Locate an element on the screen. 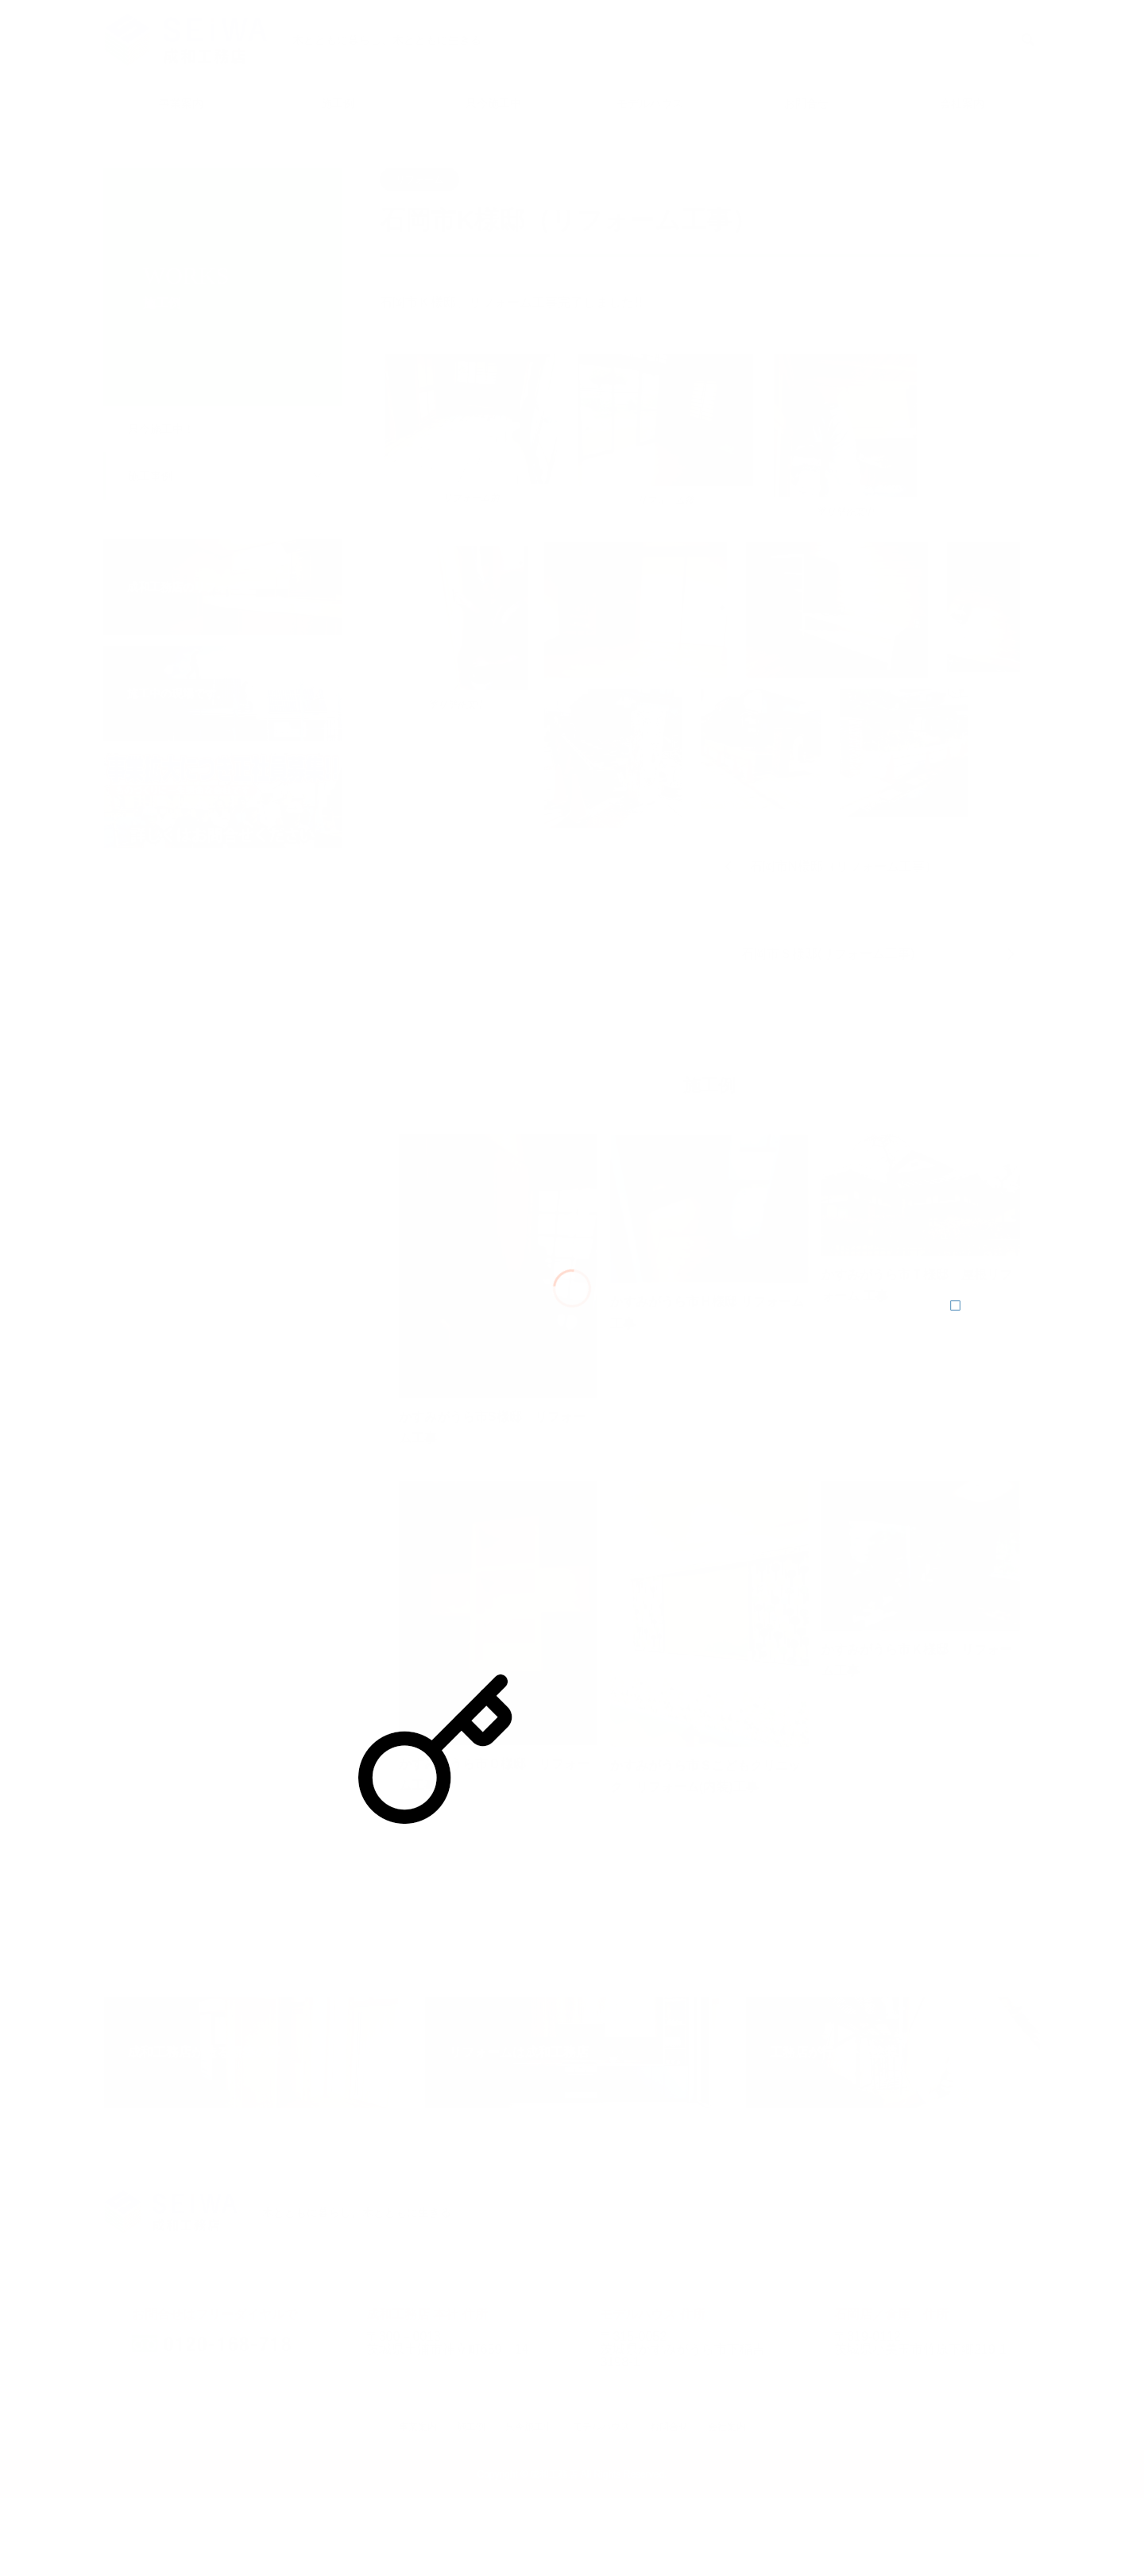 Image resolution: width=1144 pixels, height=2576 pixels. access security or password settings is located at coordinates (436, 1752).